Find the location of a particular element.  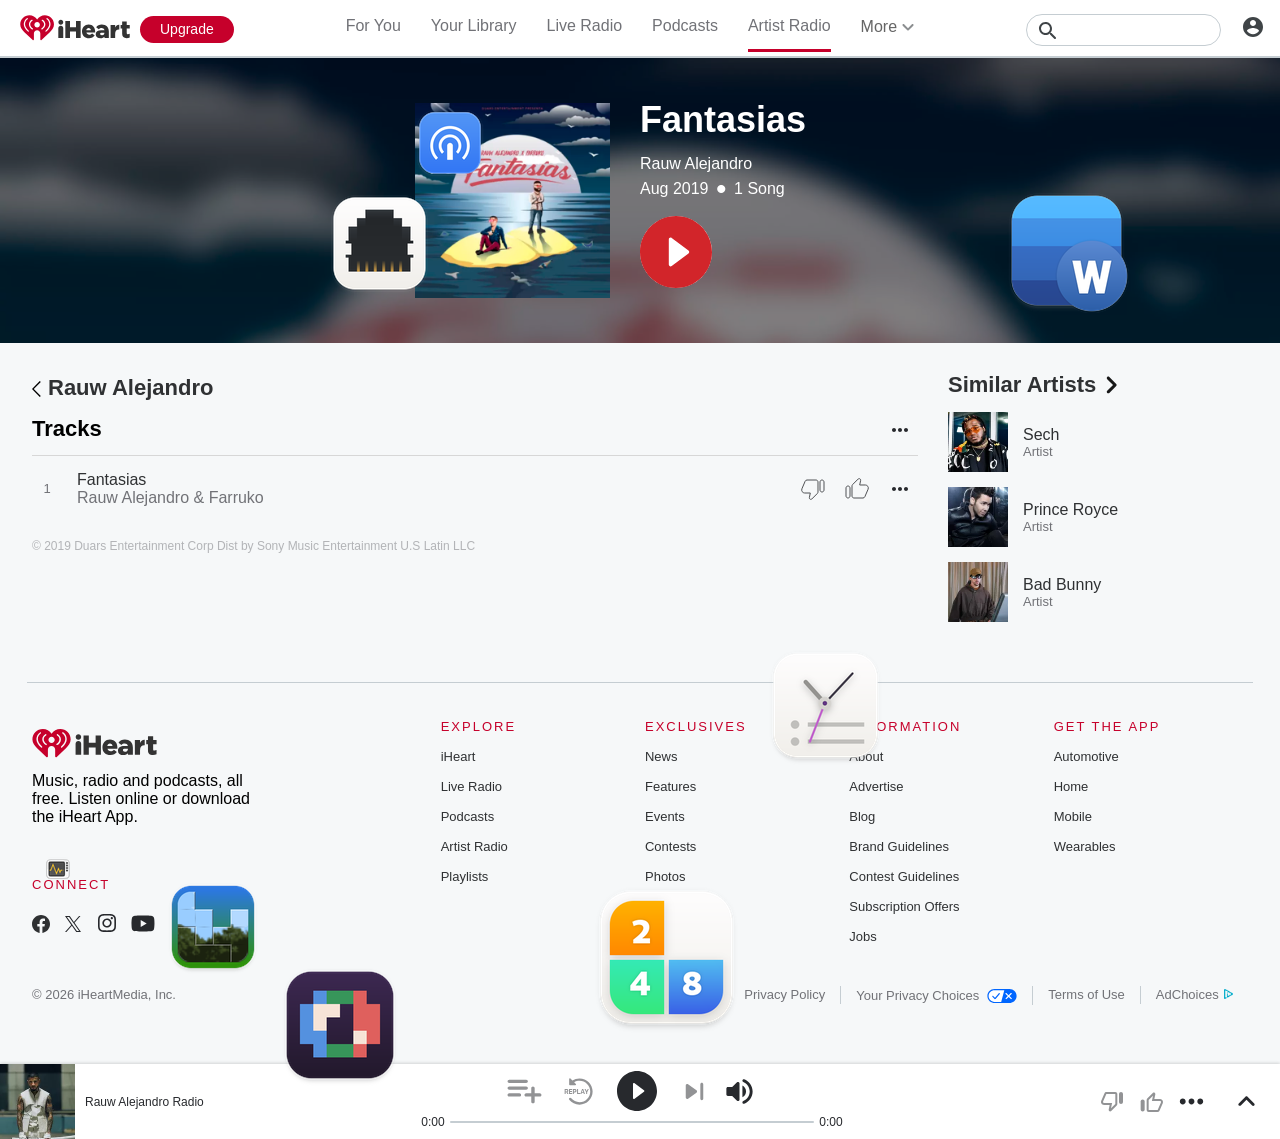

open tetzle jigsaw puzzle game is located at coordinates (213, 927).